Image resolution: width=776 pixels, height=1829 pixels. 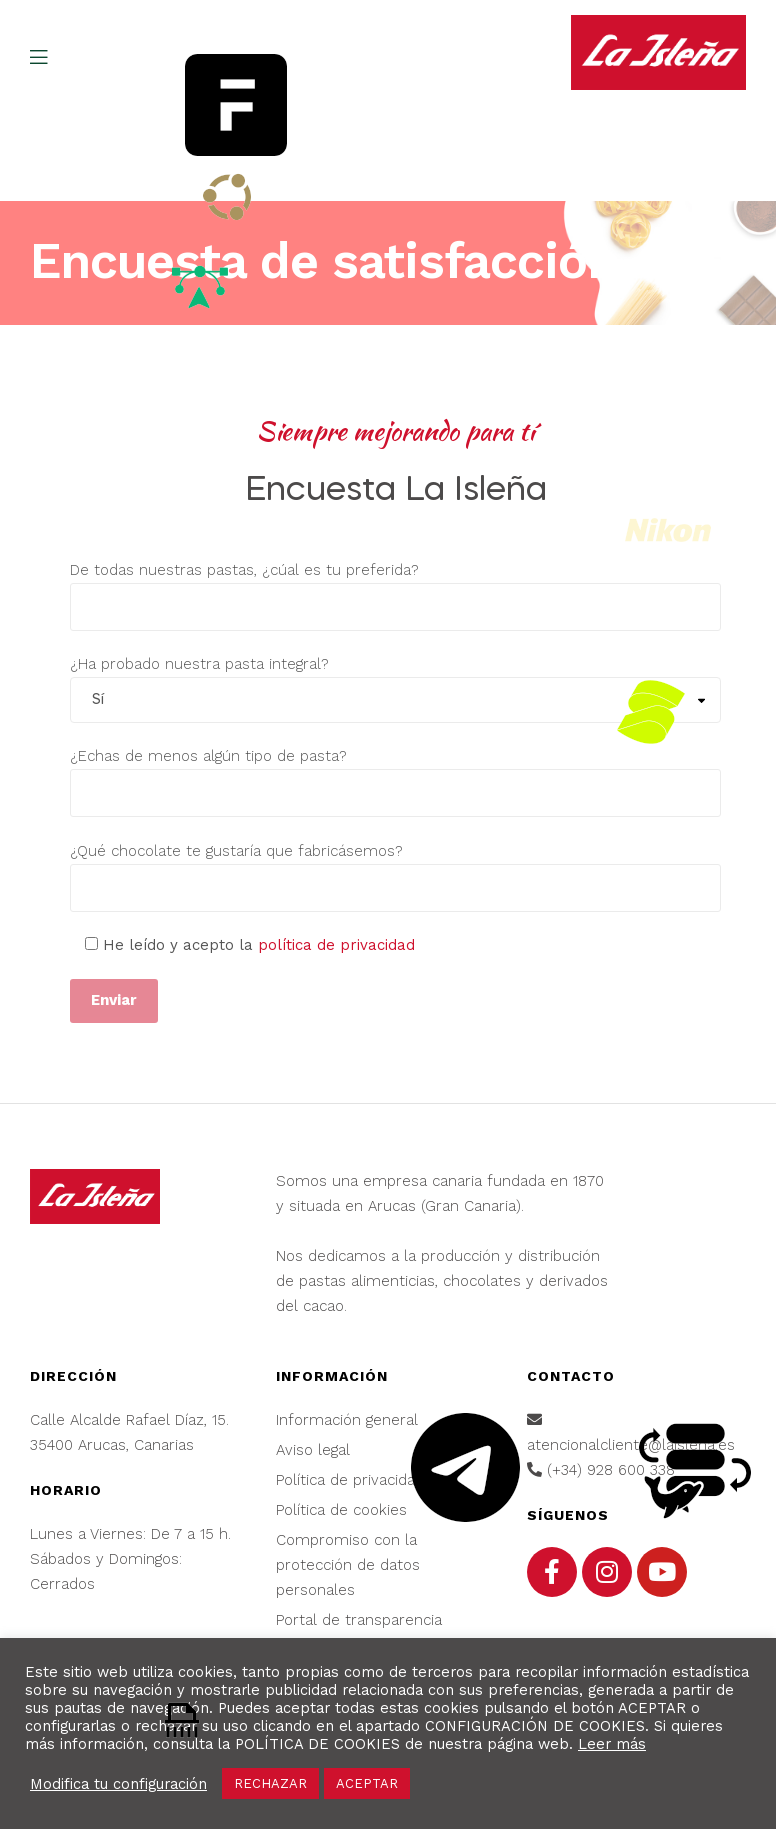 What do you see at coordinates (182, 1720) in the screenshot?
I see `permanently delete a document` at bounding box center [182, 1720].